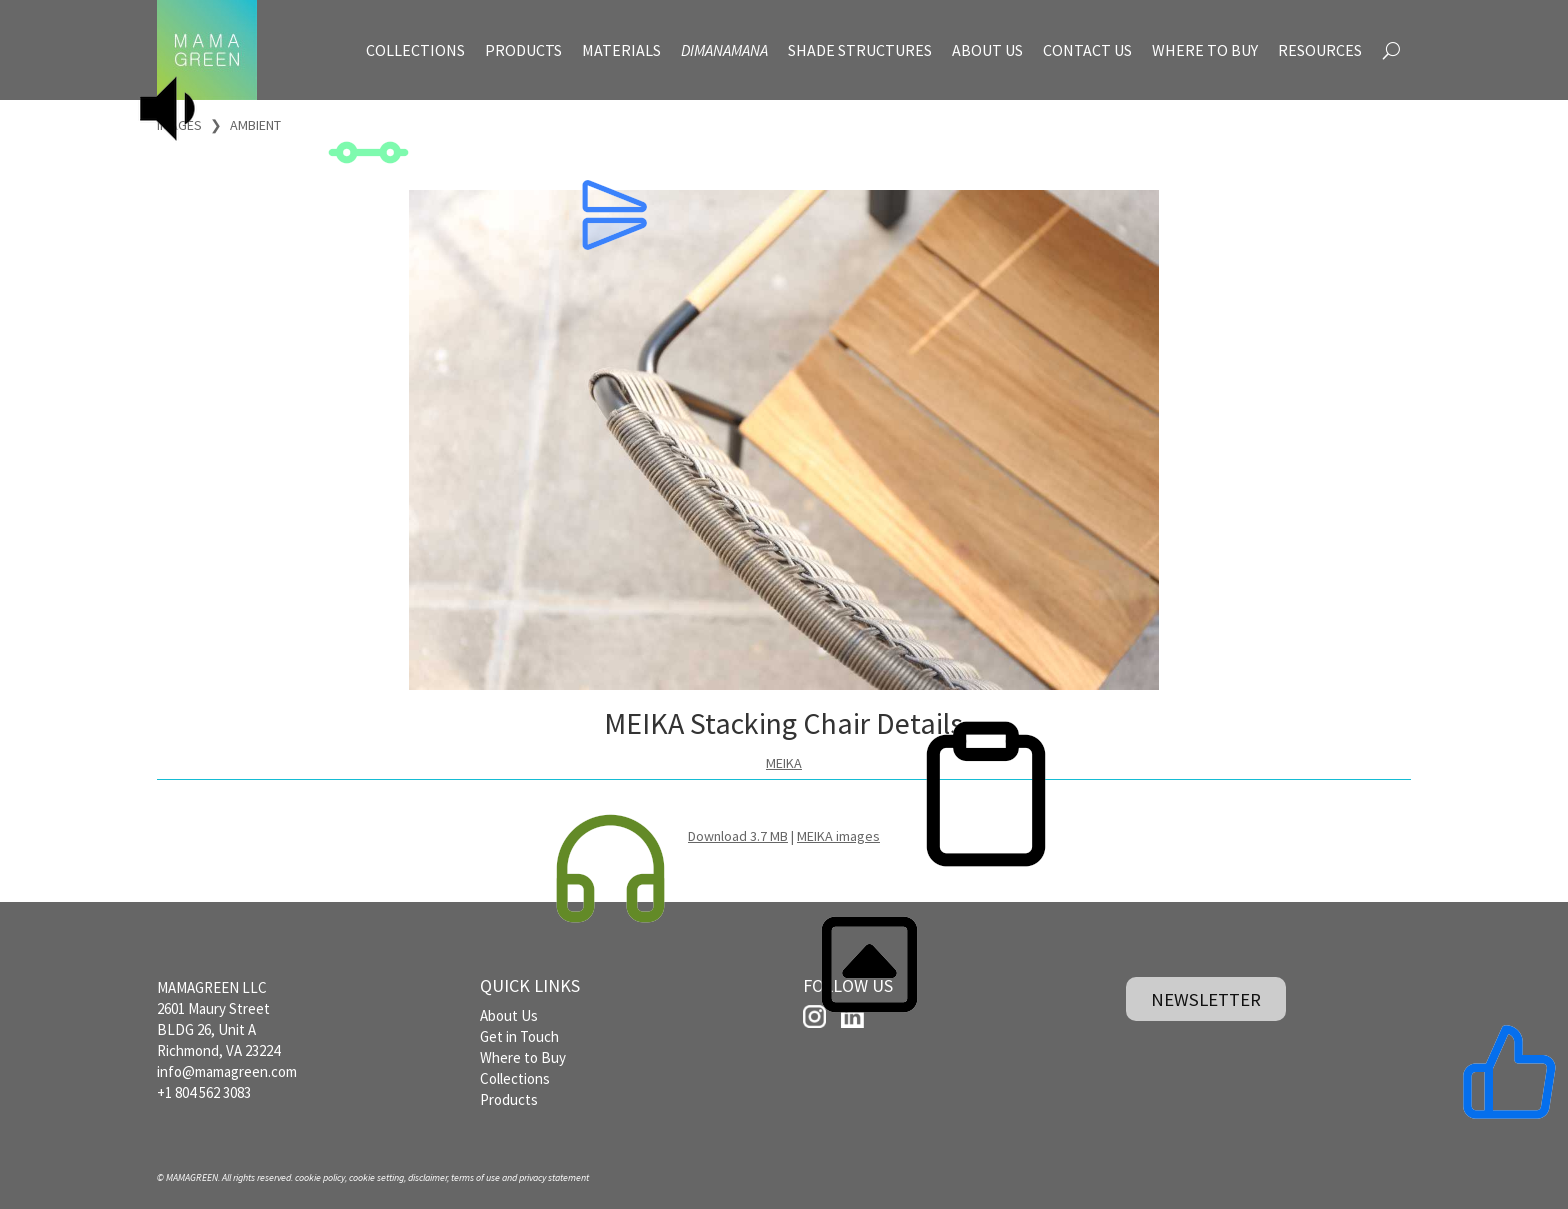  I want to click on like or upvote content, so click(1510, 1072).